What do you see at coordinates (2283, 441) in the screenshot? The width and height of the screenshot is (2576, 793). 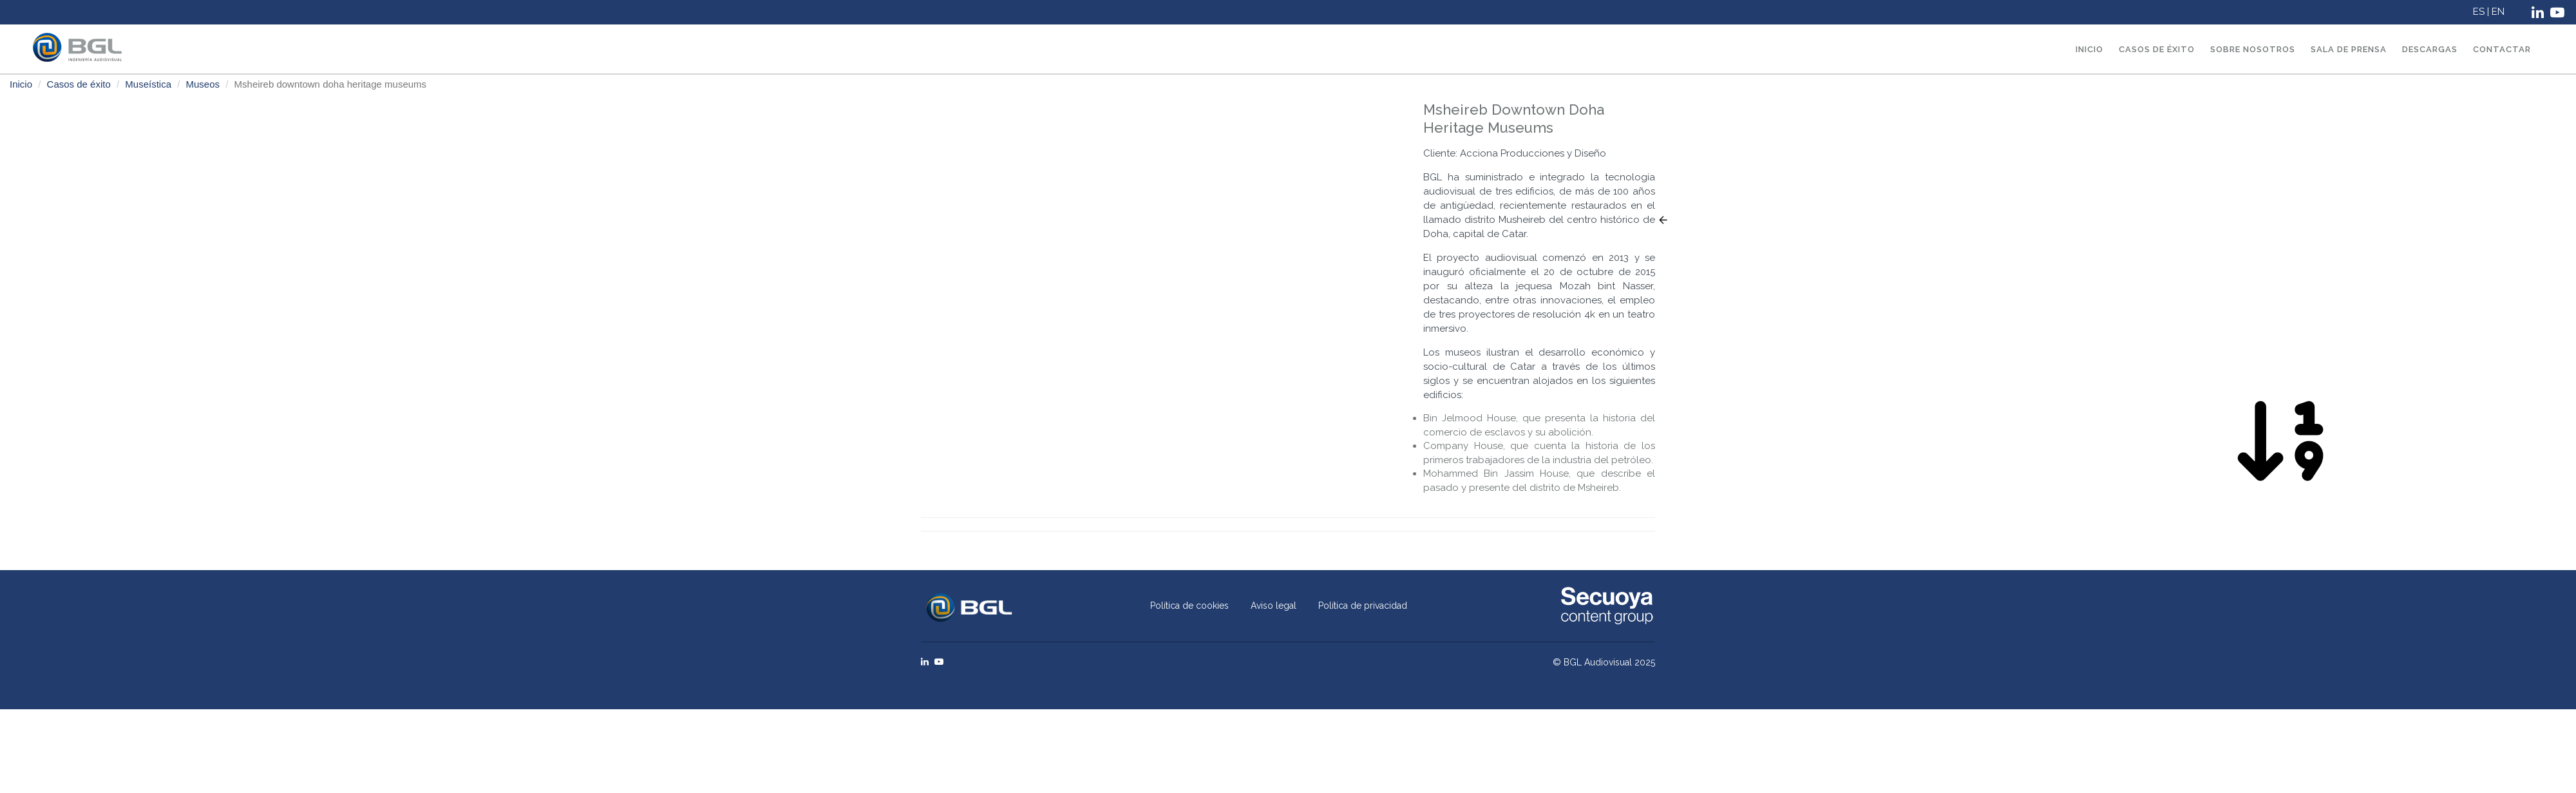 I see `sort numbers in descending order` at bounding box center [2283, 441].